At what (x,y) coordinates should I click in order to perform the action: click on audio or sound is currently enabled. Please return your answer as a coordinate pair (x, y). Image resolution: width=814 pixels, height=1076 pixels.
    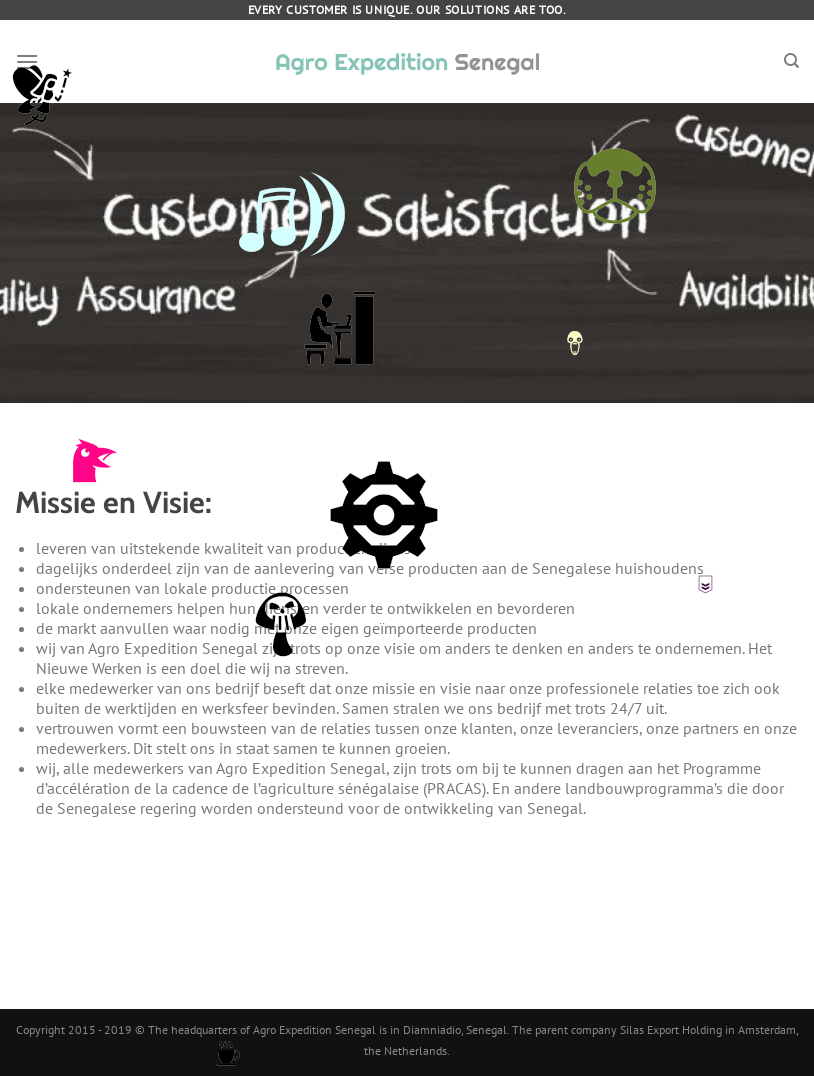
    Looking at the image, I should click on (292, 214).